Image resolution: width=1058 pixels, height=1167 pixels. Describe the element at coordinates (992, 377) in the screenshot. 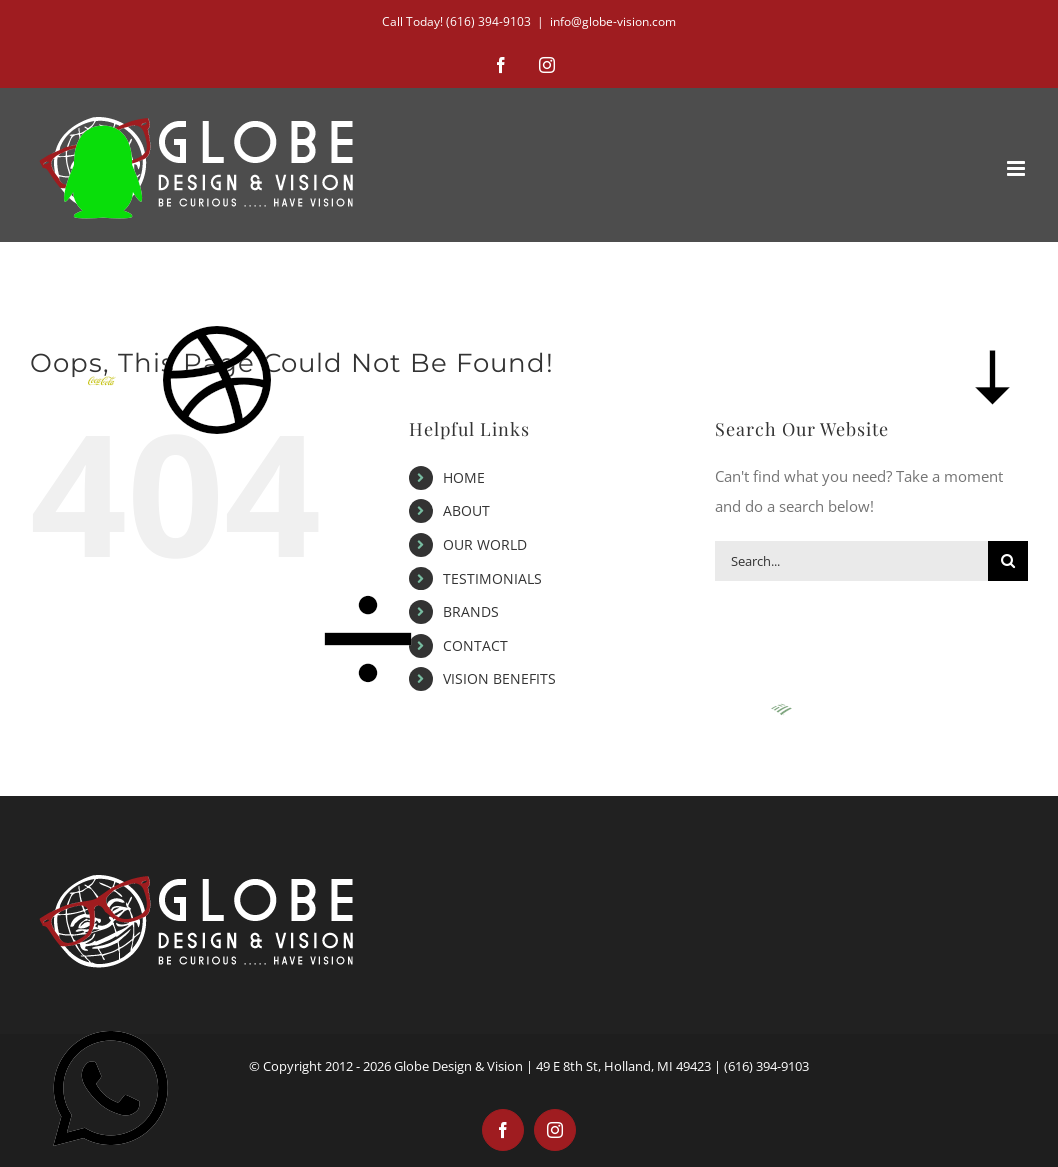

I see `scroll down or view more content` at that location.